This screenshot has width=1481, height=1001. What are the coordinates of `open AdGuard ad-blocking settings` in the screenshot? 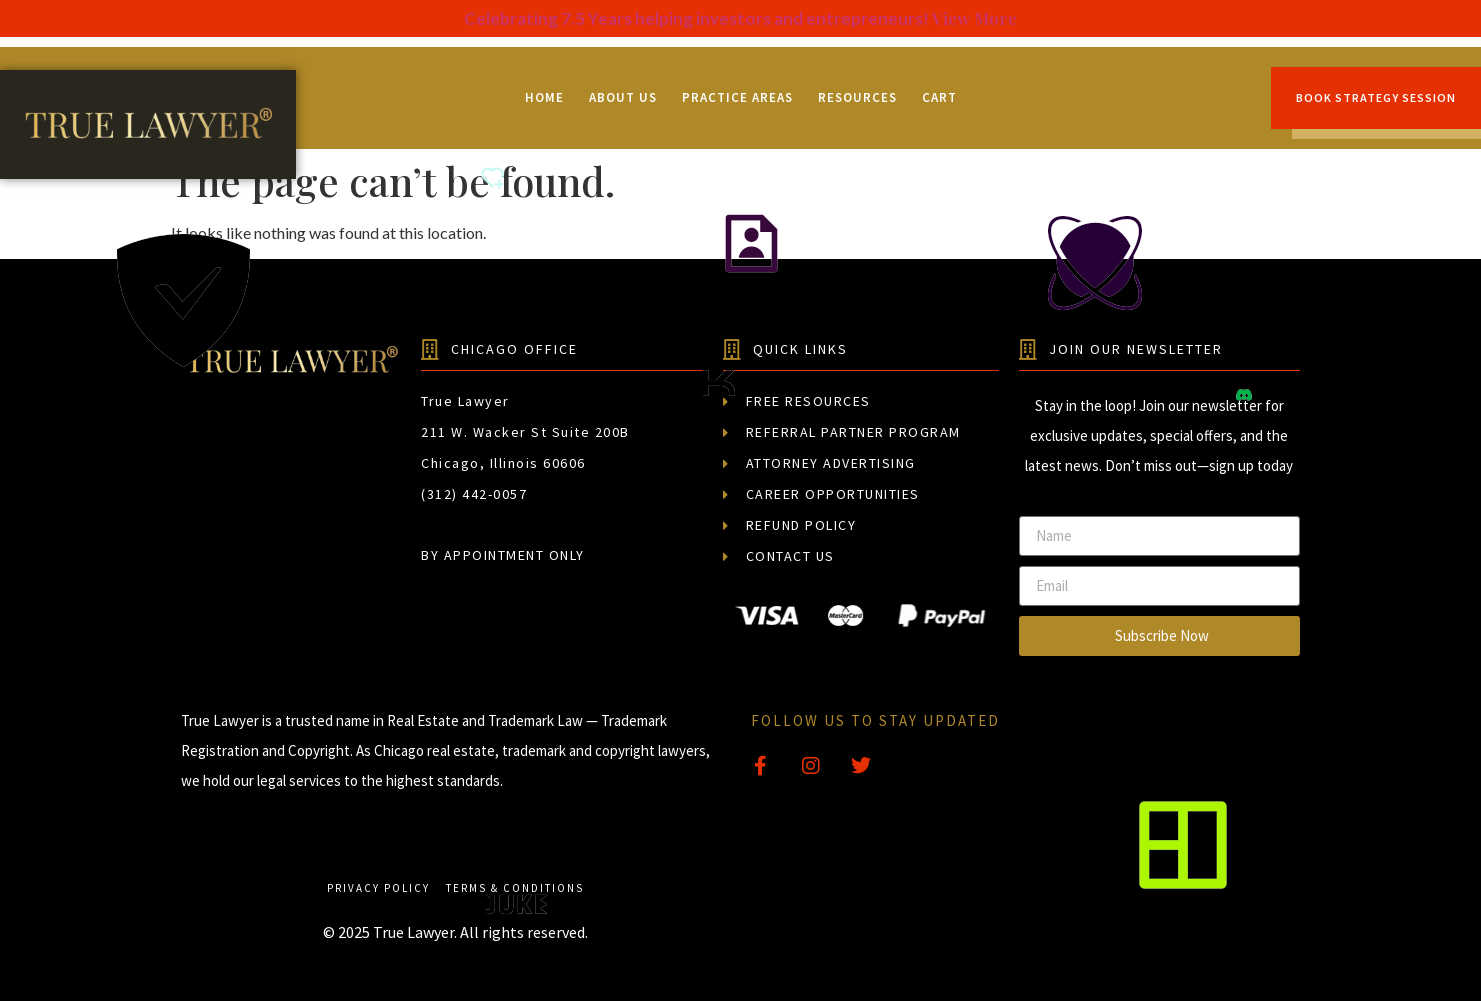 It's located at (183, 300).